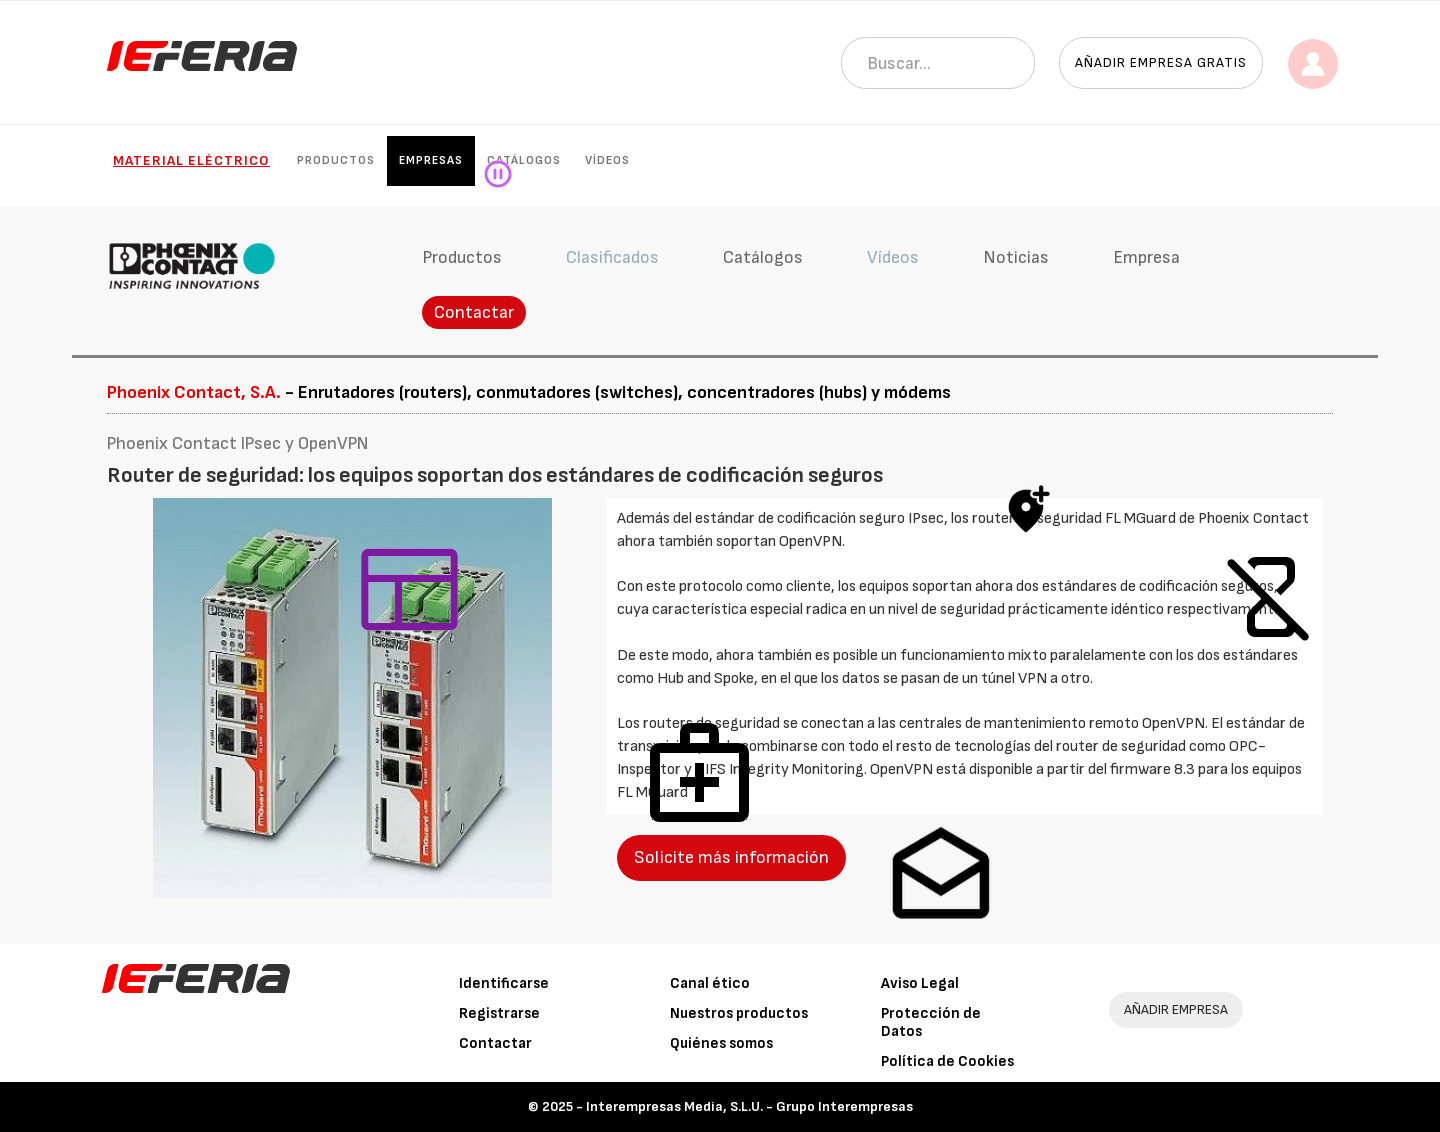  What do you see at coordinates (498, 174) in the screenshot?
I see `pause media playback` at bounding box center [498, 174].